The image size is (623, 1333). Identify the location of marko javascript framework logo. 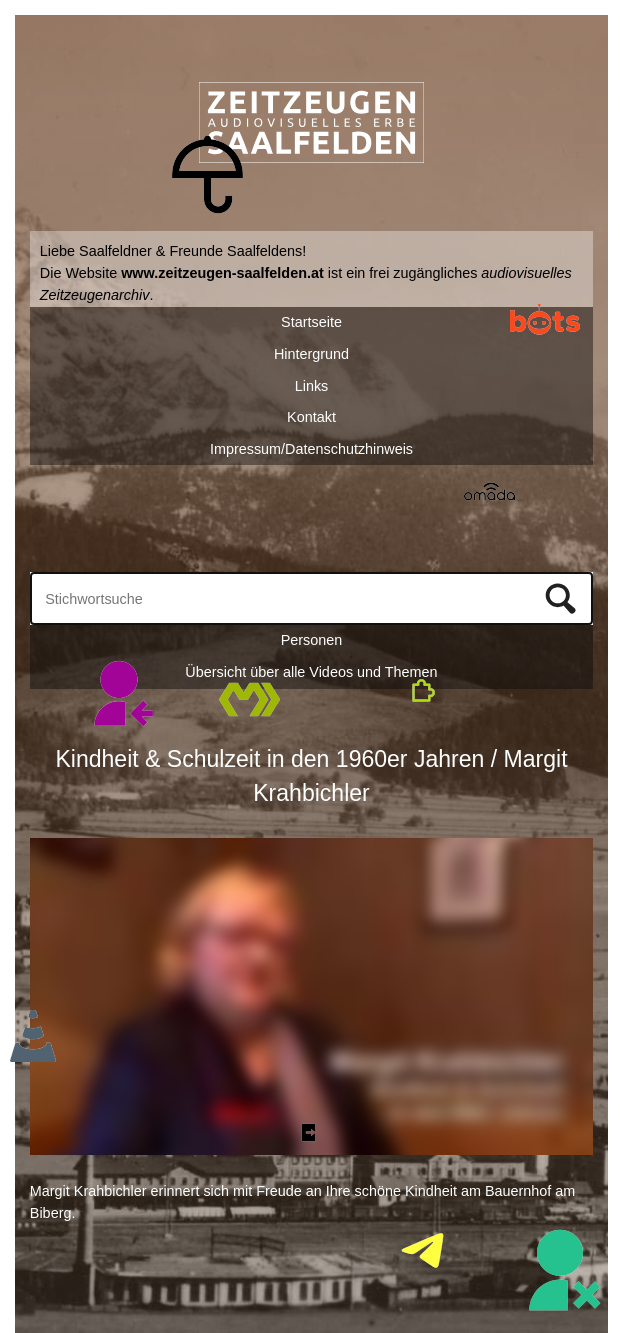
(249, 699).